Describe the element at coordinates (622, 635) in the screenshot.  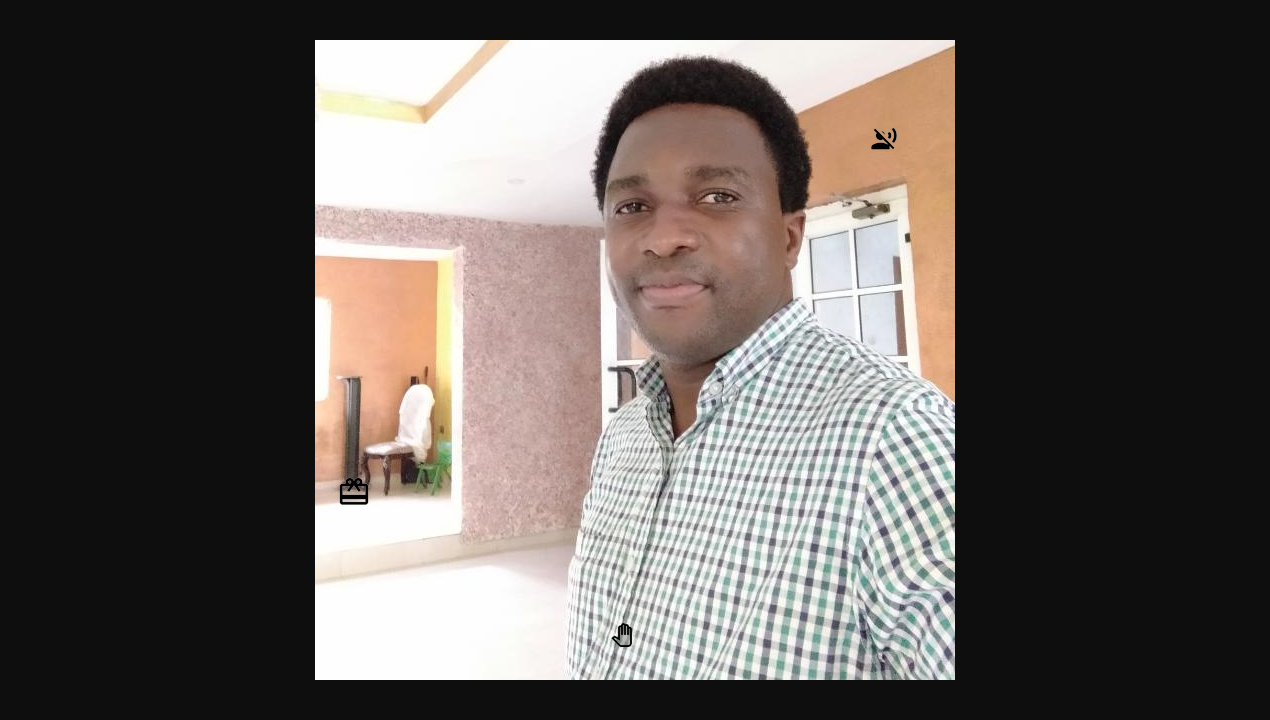
I see `stop or halt an action` at that location.